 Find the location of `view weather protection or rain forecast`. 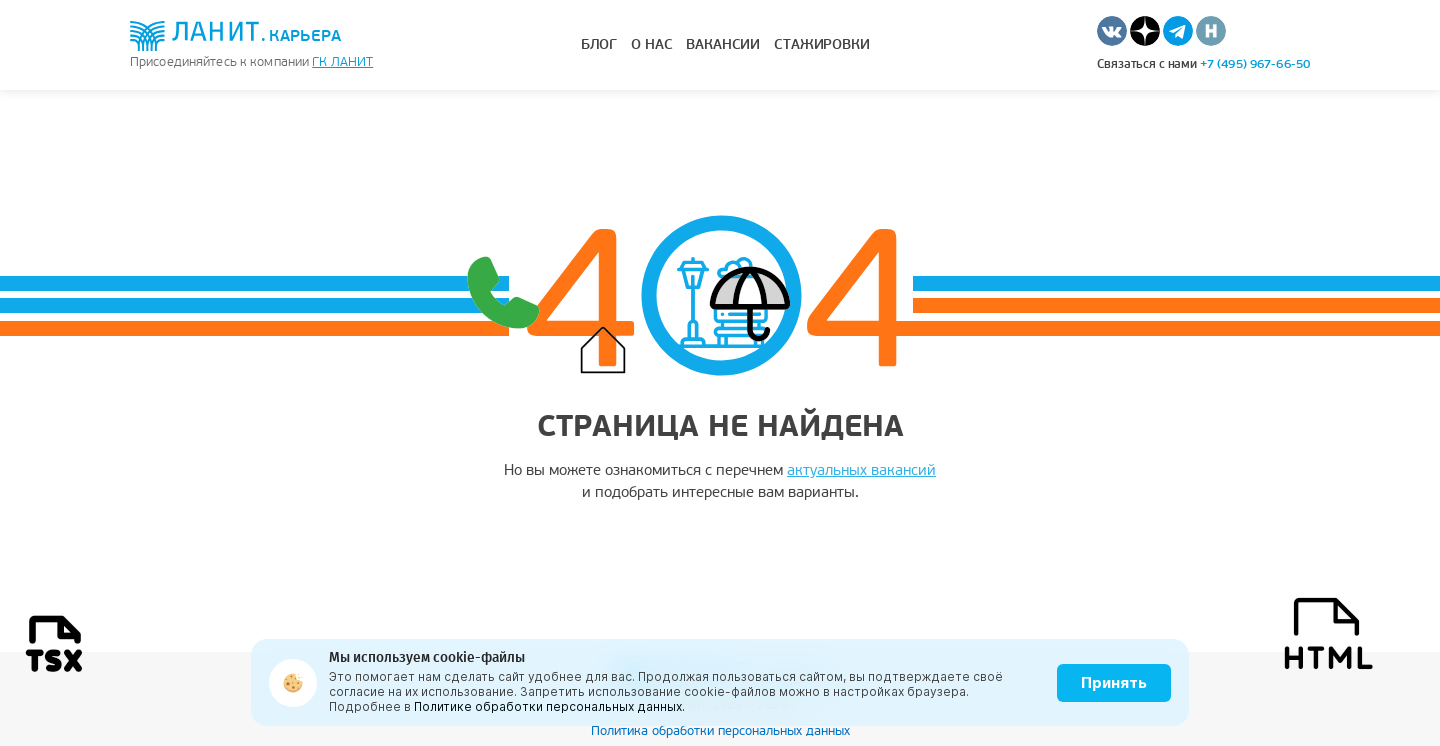

view weather protection or rain forecast is located at coordinates (750, 304).